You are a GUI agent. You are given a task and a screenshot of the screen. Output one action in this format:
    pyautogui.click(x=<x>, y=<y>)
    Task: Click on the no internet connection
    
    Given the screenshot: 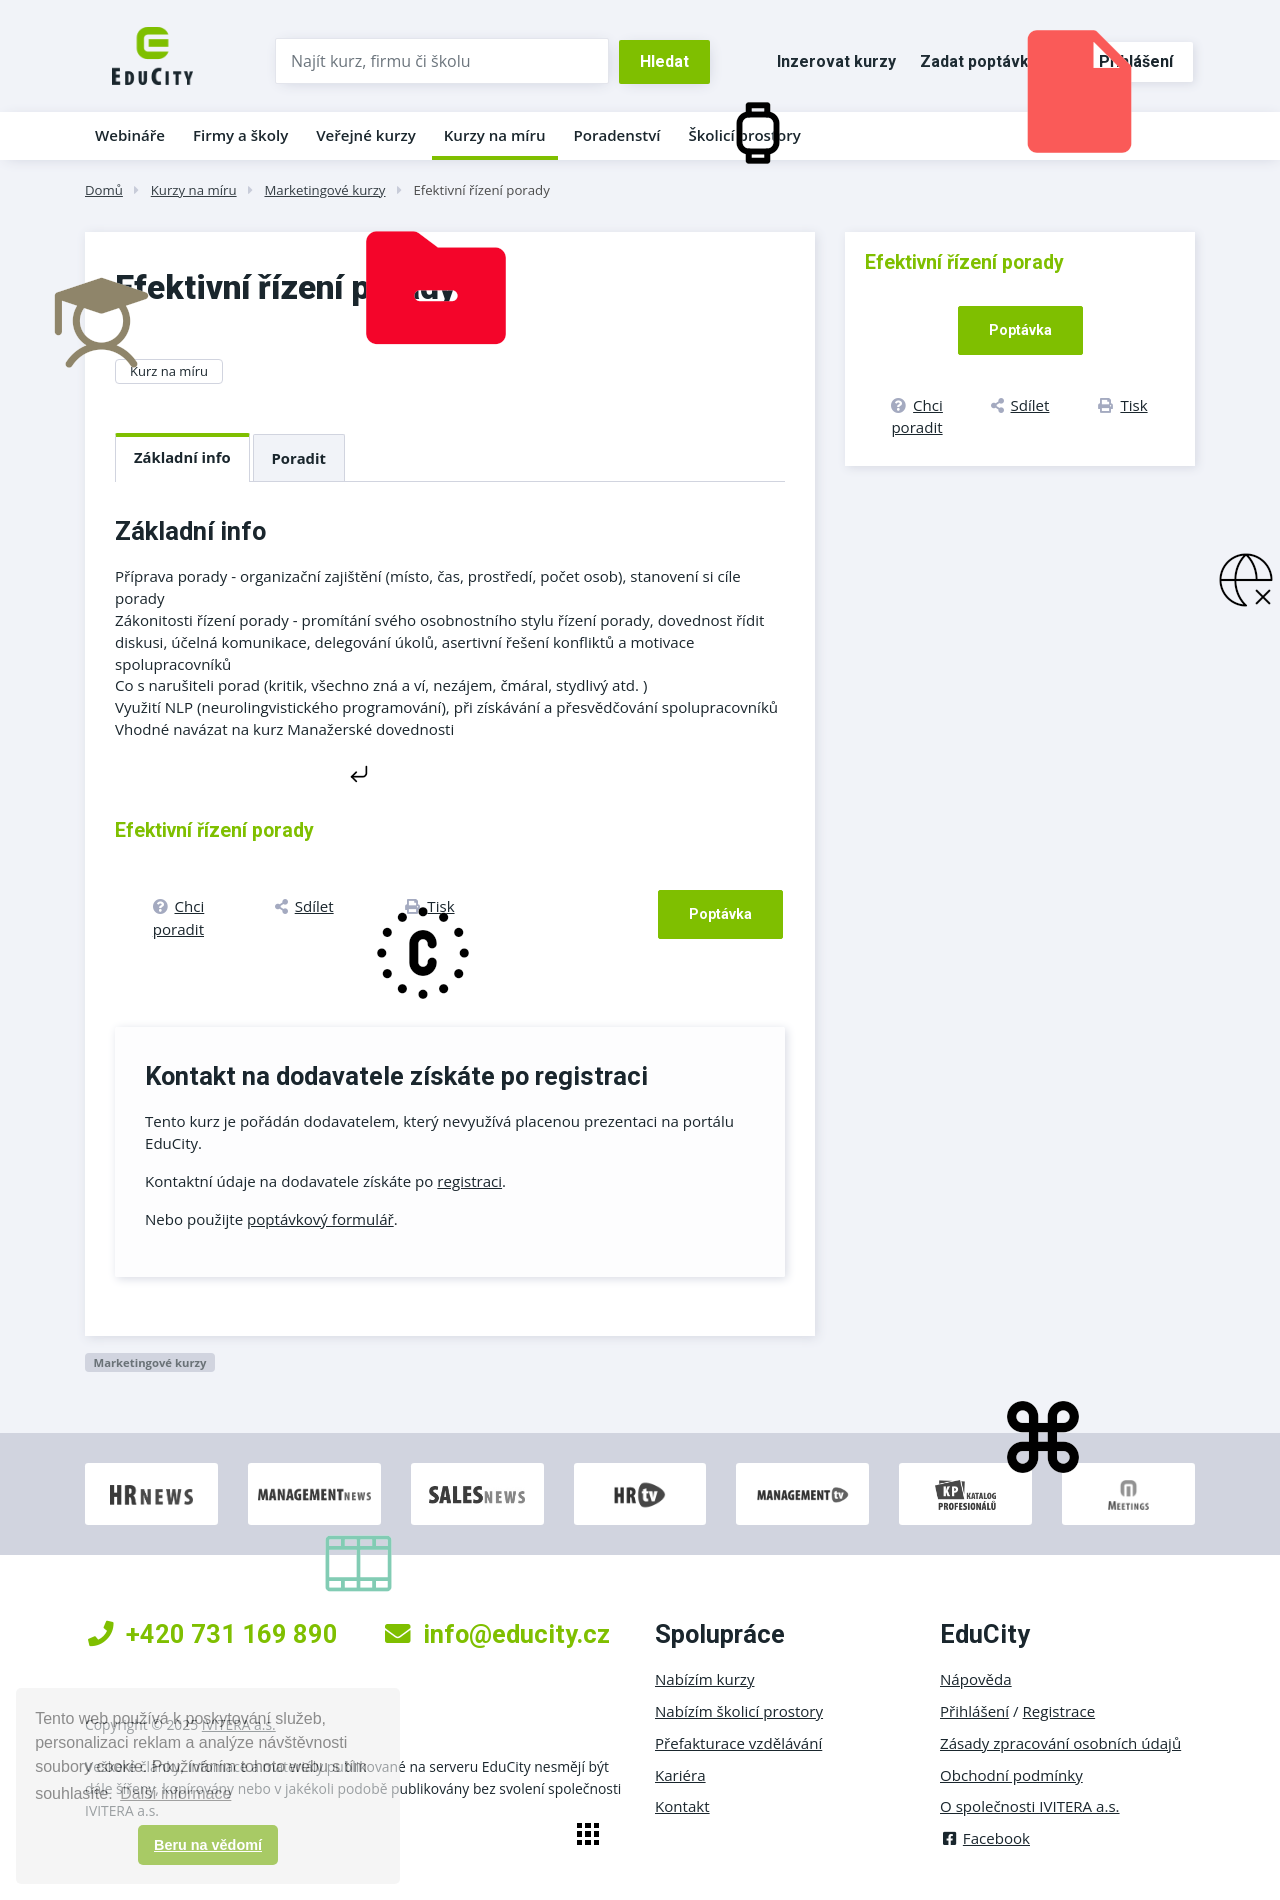 What is the action you would take?
    pyautogui.click(x=1246, y=580)
    